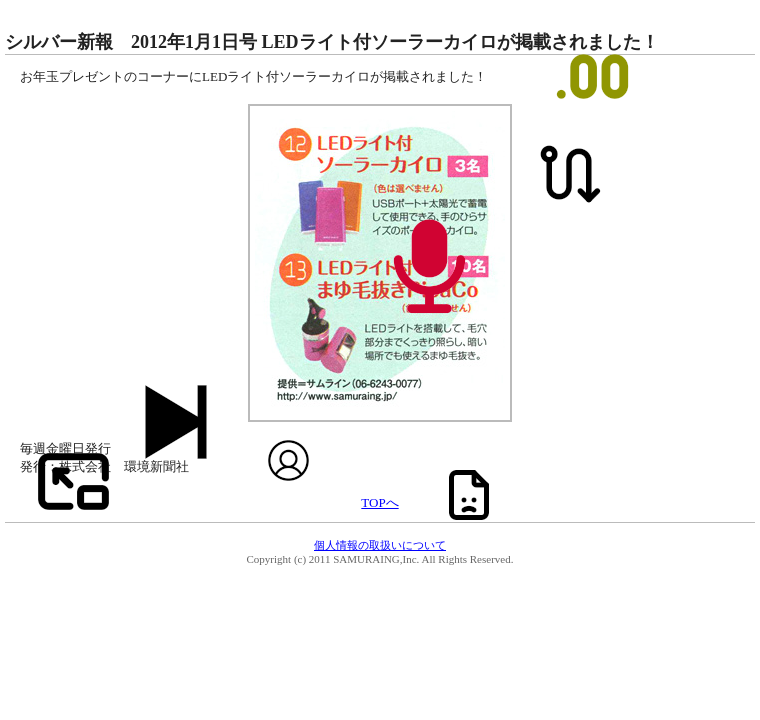 This screenshot has width=760, height=720. I want to click on disable picture-in-picture mode, so click(73, 481).